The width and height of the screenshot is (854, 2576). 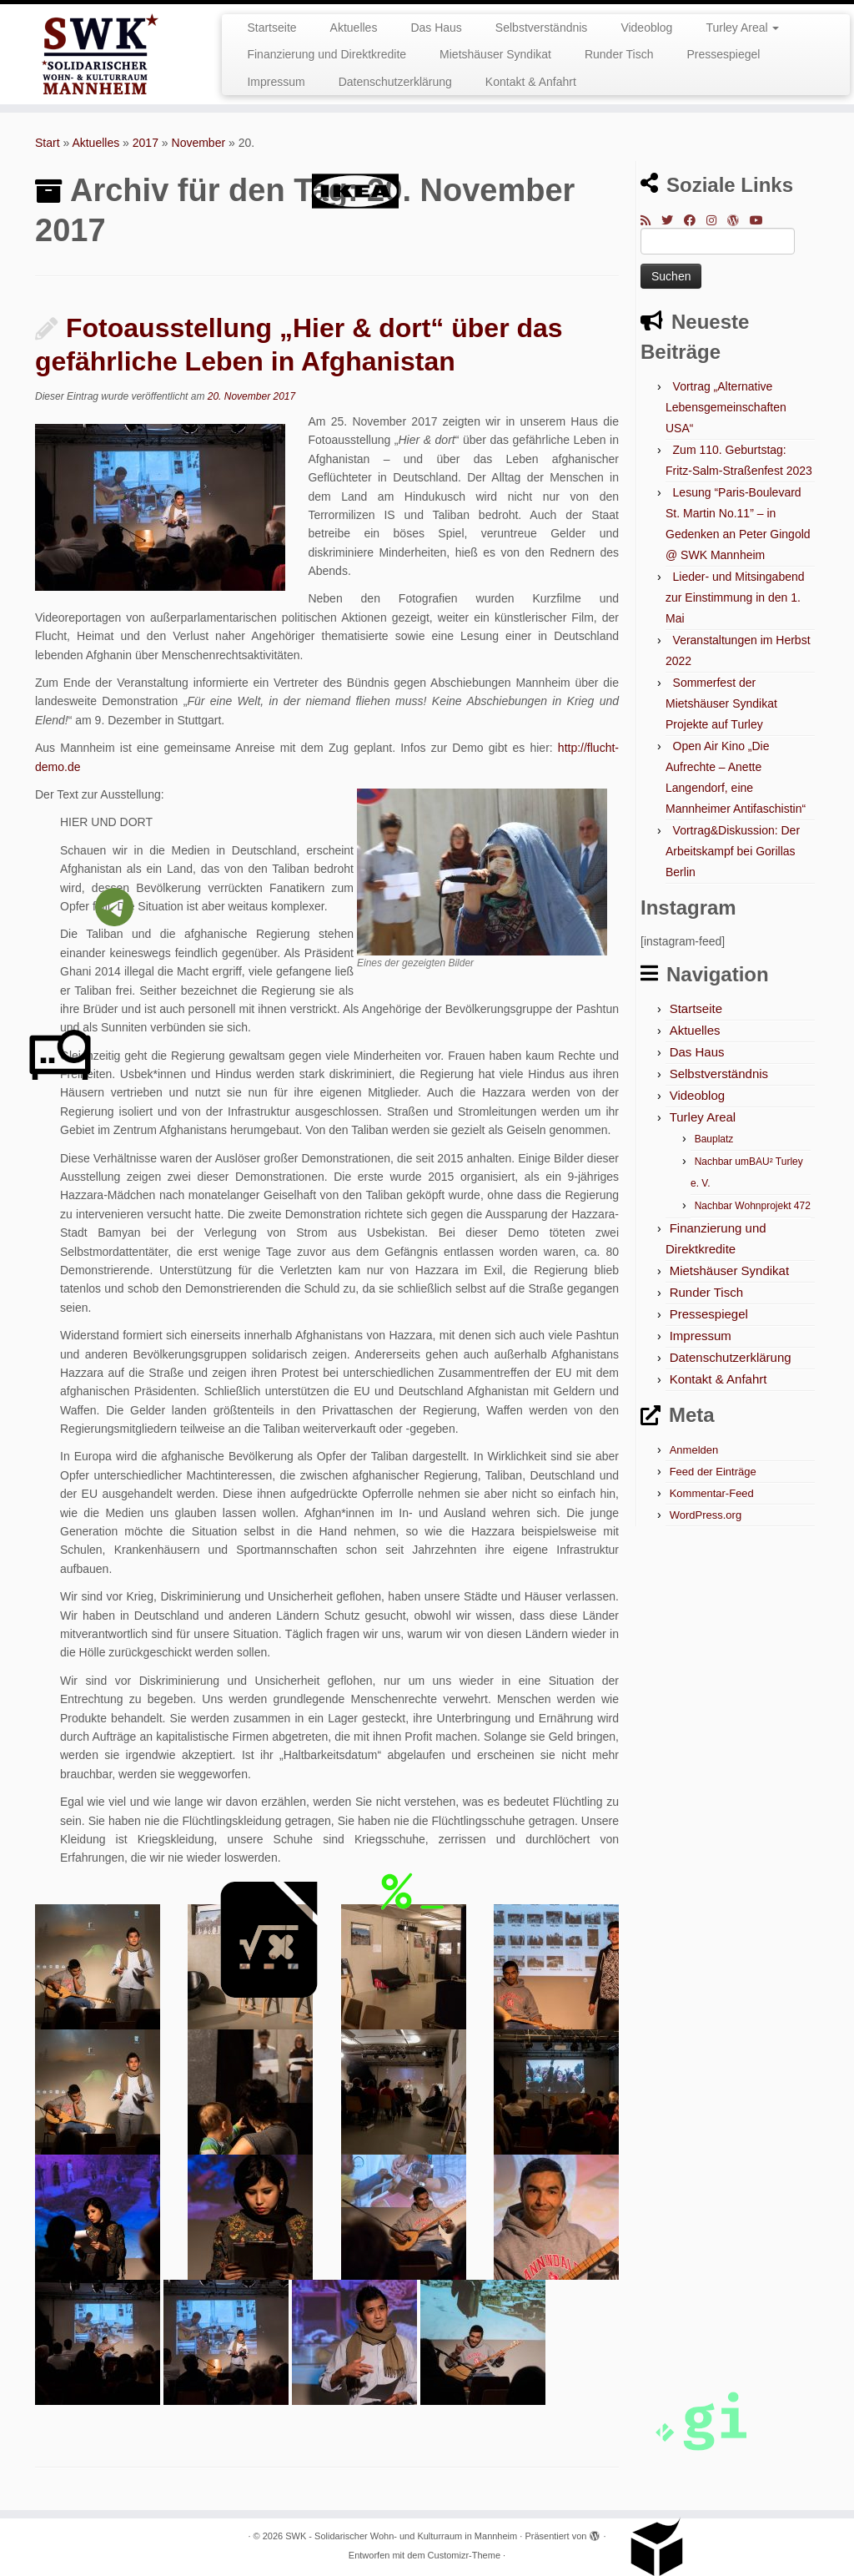 What do you see at coordinates (656, 2546) in the screenshot?
I see `semantic web technology or linked data services` at bounding box center [656, 2546].